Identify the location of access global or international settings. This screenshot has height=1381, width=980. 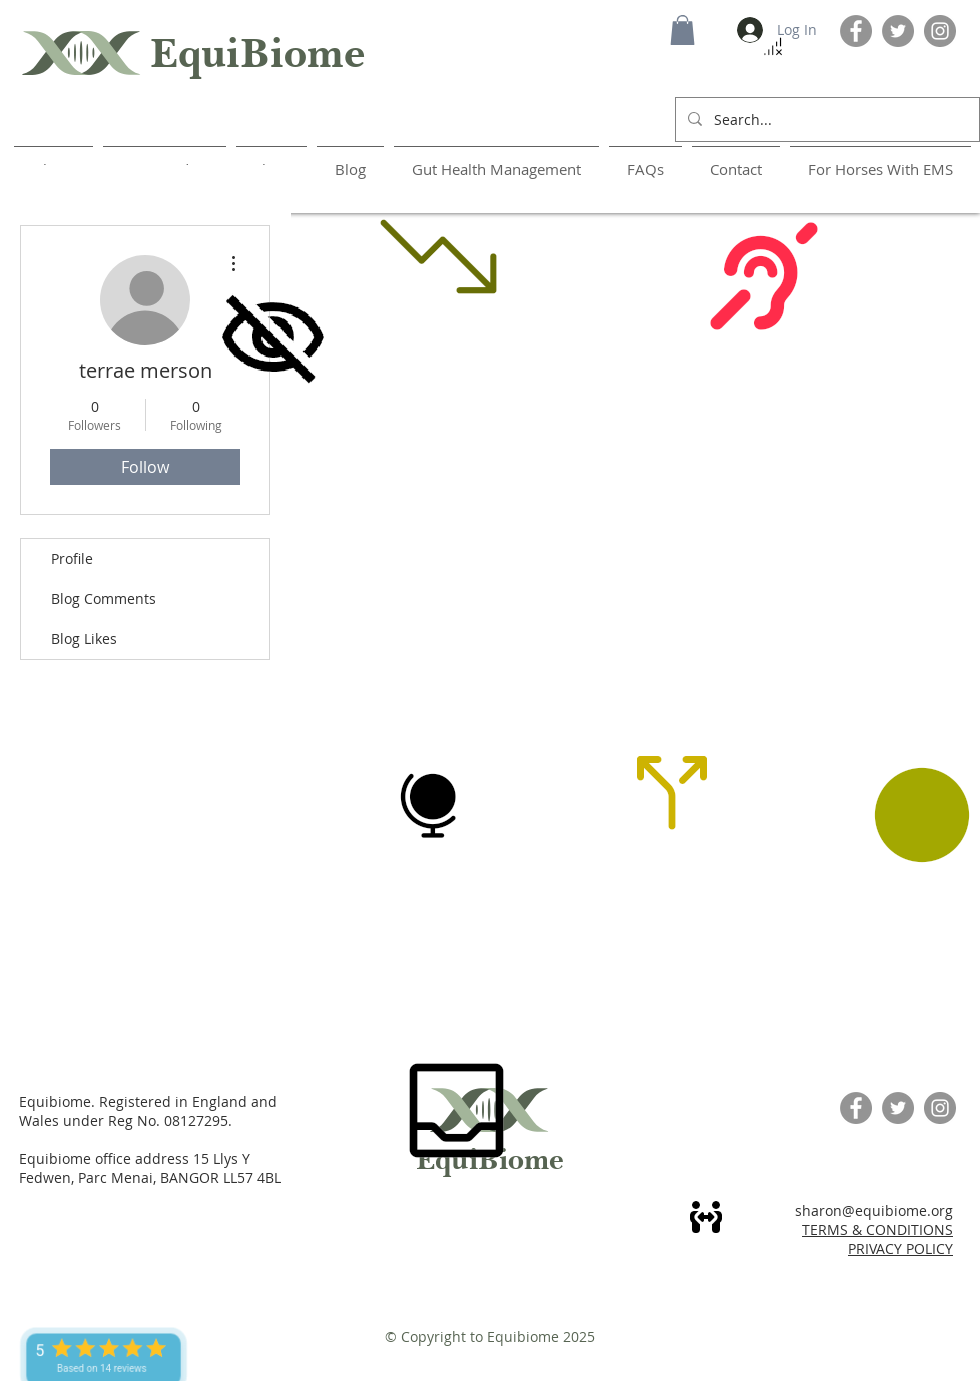
(430, 803).